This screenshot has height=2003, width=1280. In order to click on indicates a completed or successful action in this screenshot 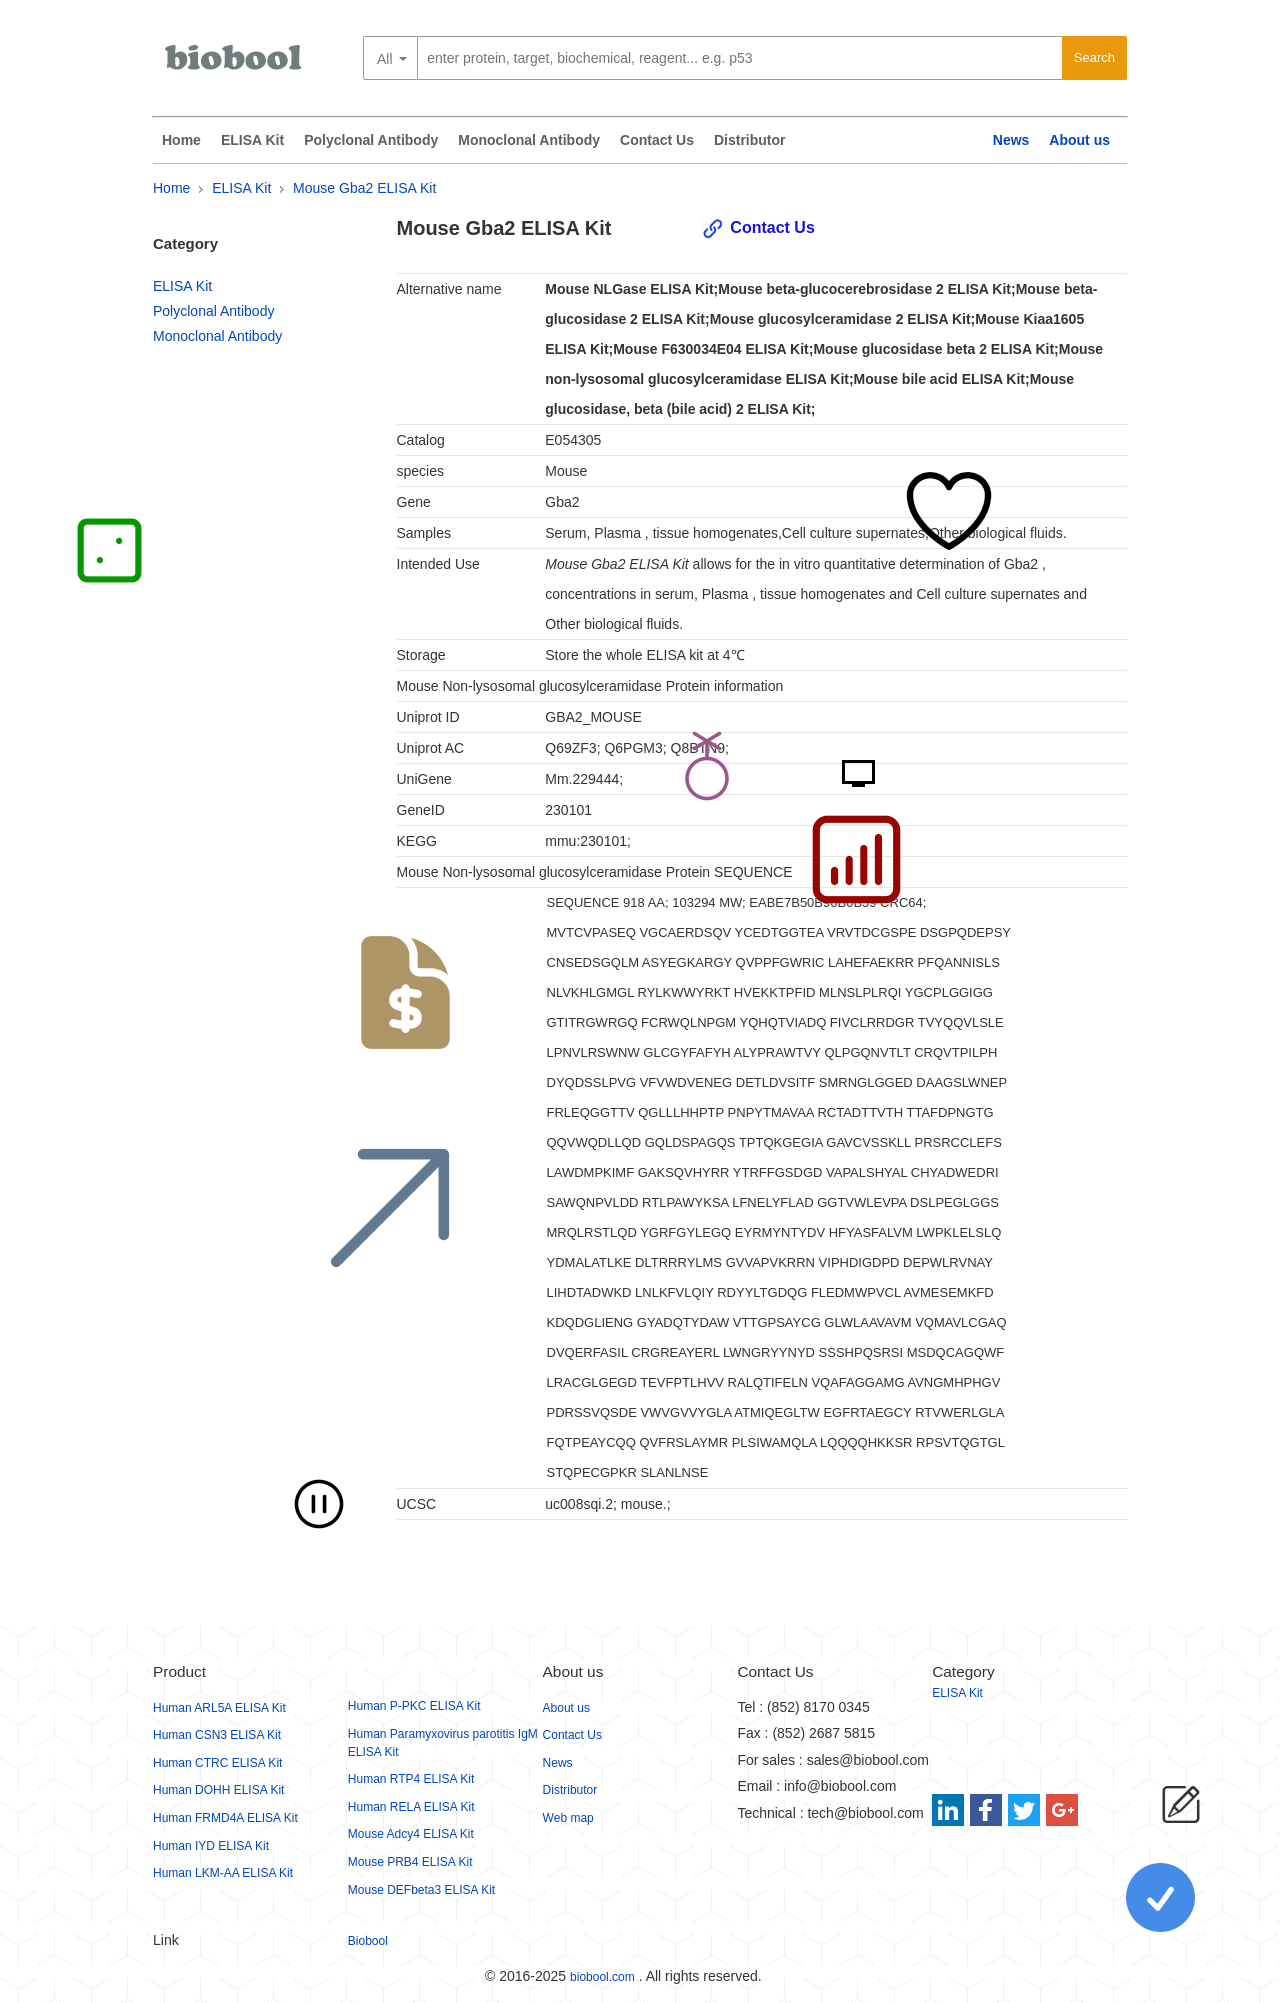, I will do `click(1160, 1897)`.